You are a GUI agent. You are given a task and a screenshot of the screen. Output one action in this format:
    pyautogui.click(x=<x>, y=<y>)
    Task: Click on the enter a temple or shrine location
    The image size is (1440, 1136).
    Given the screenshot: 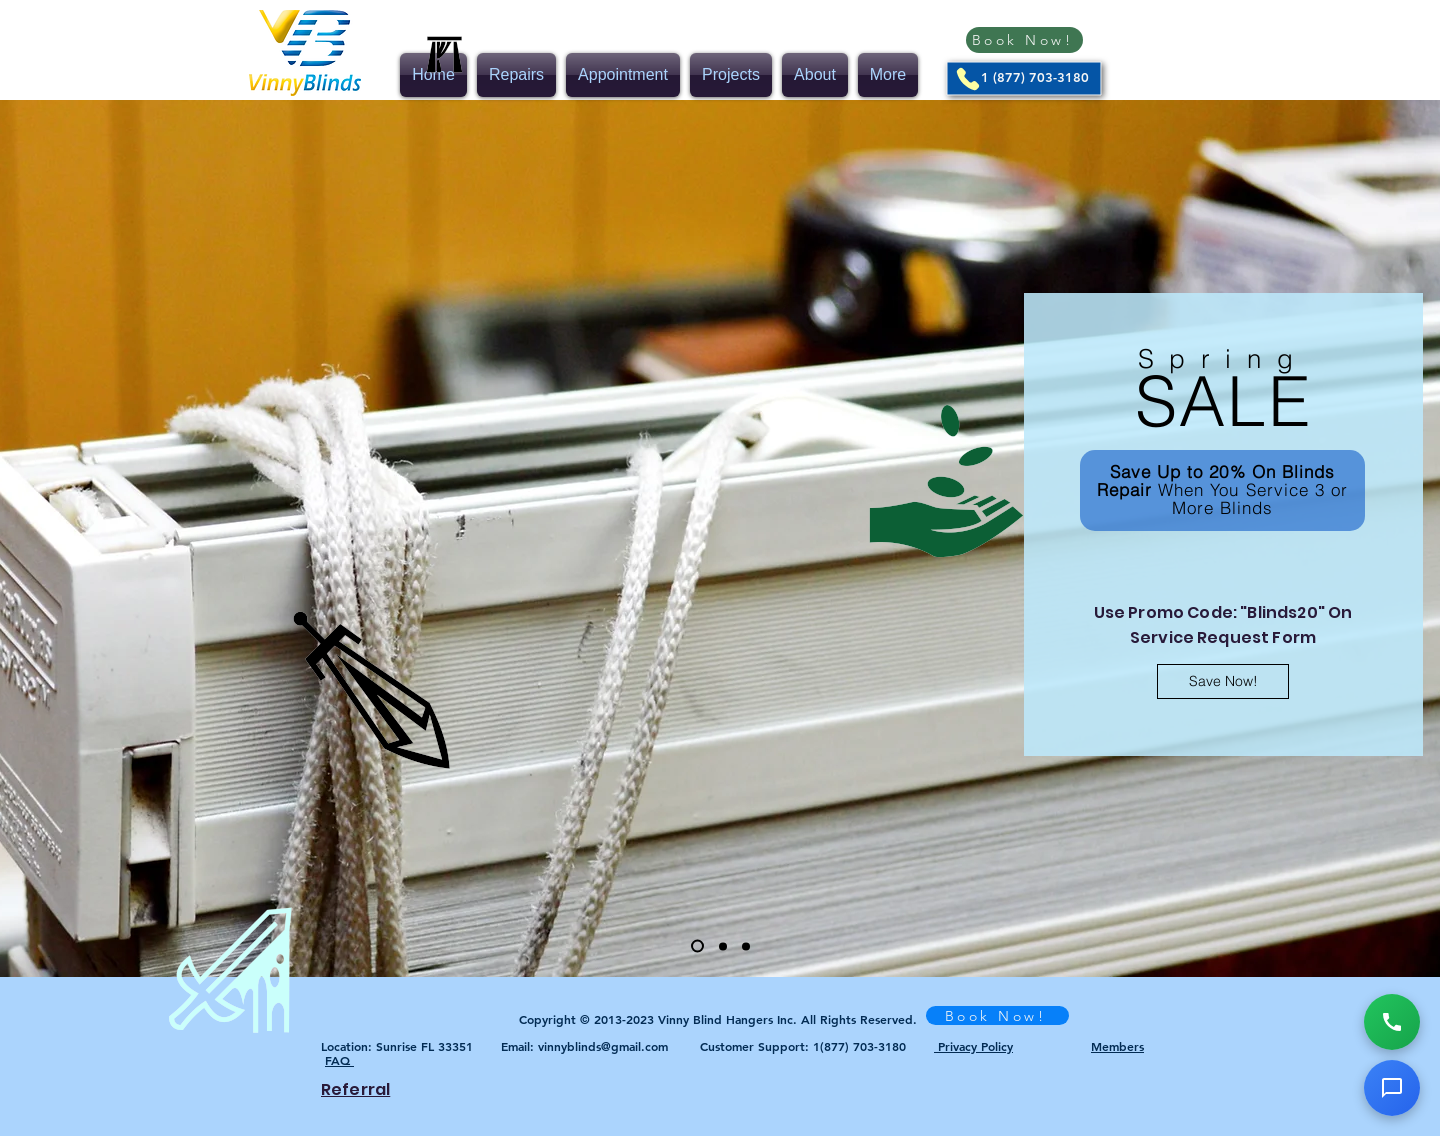 What is the action you would take?
    pyautogui.click(x=444, y=54)
    